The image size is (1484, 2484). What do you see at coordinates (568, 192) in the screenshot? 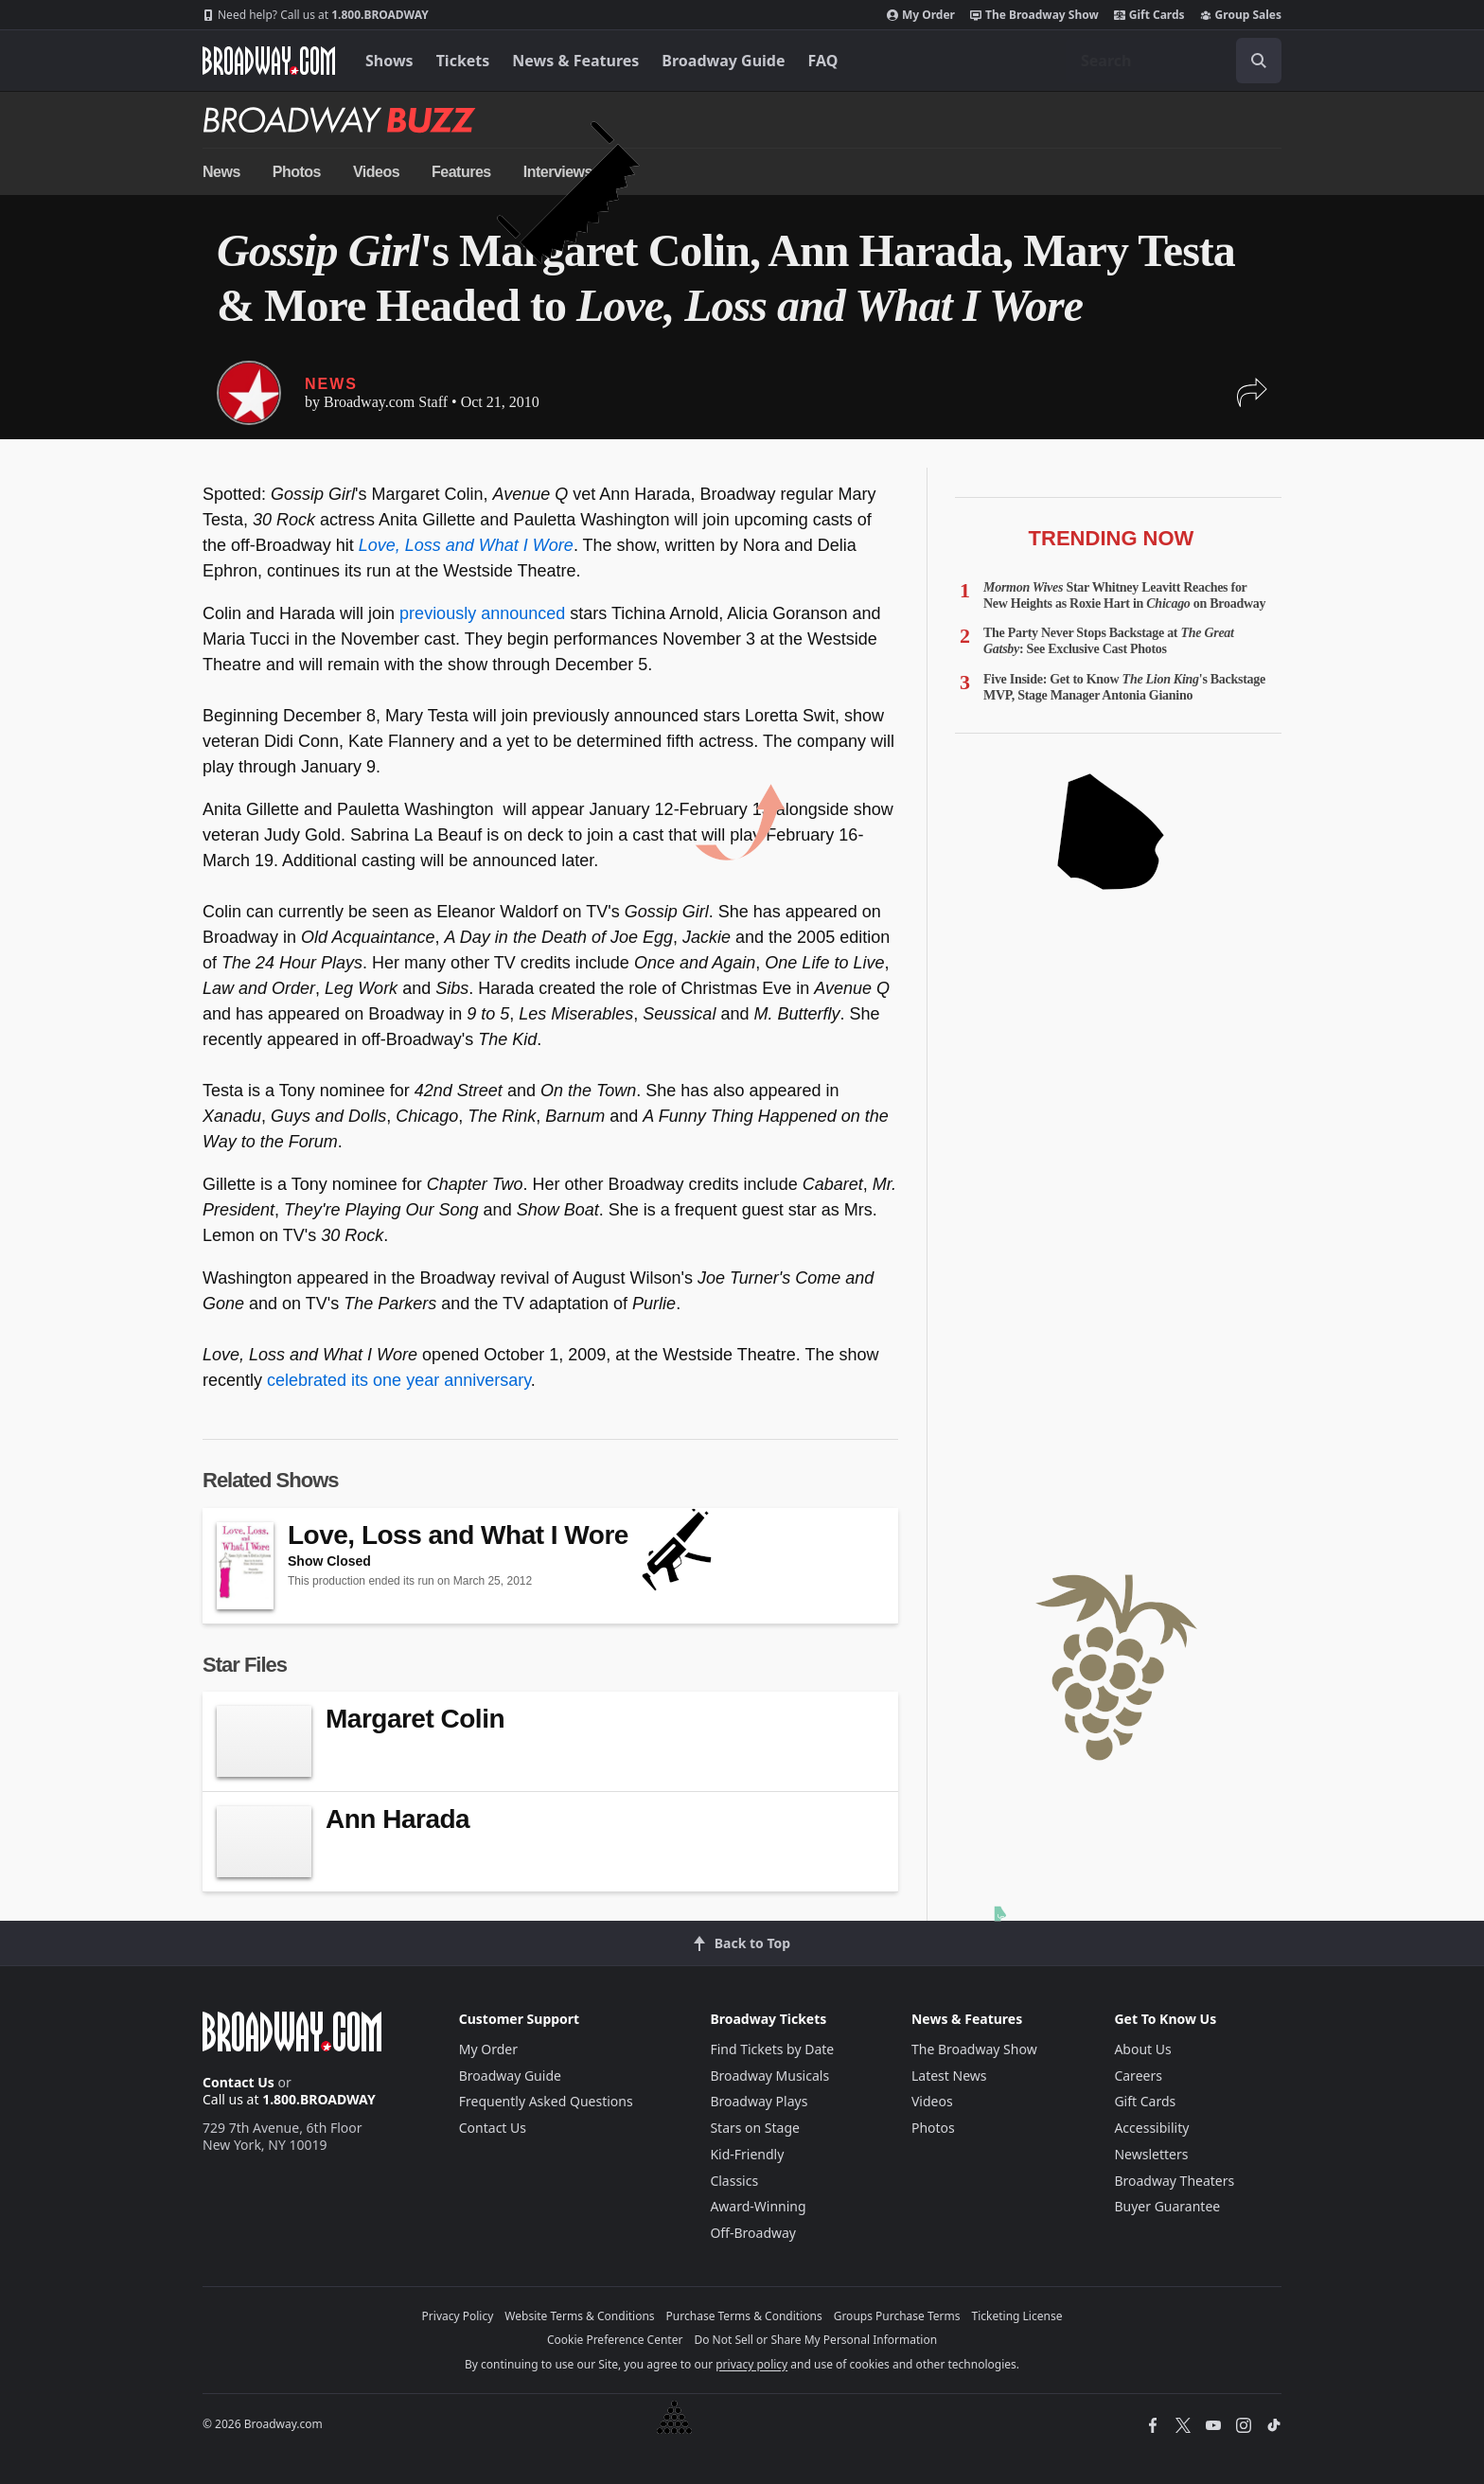
I see `access woodworking or crafting tools` at bounding box center [568, 192].